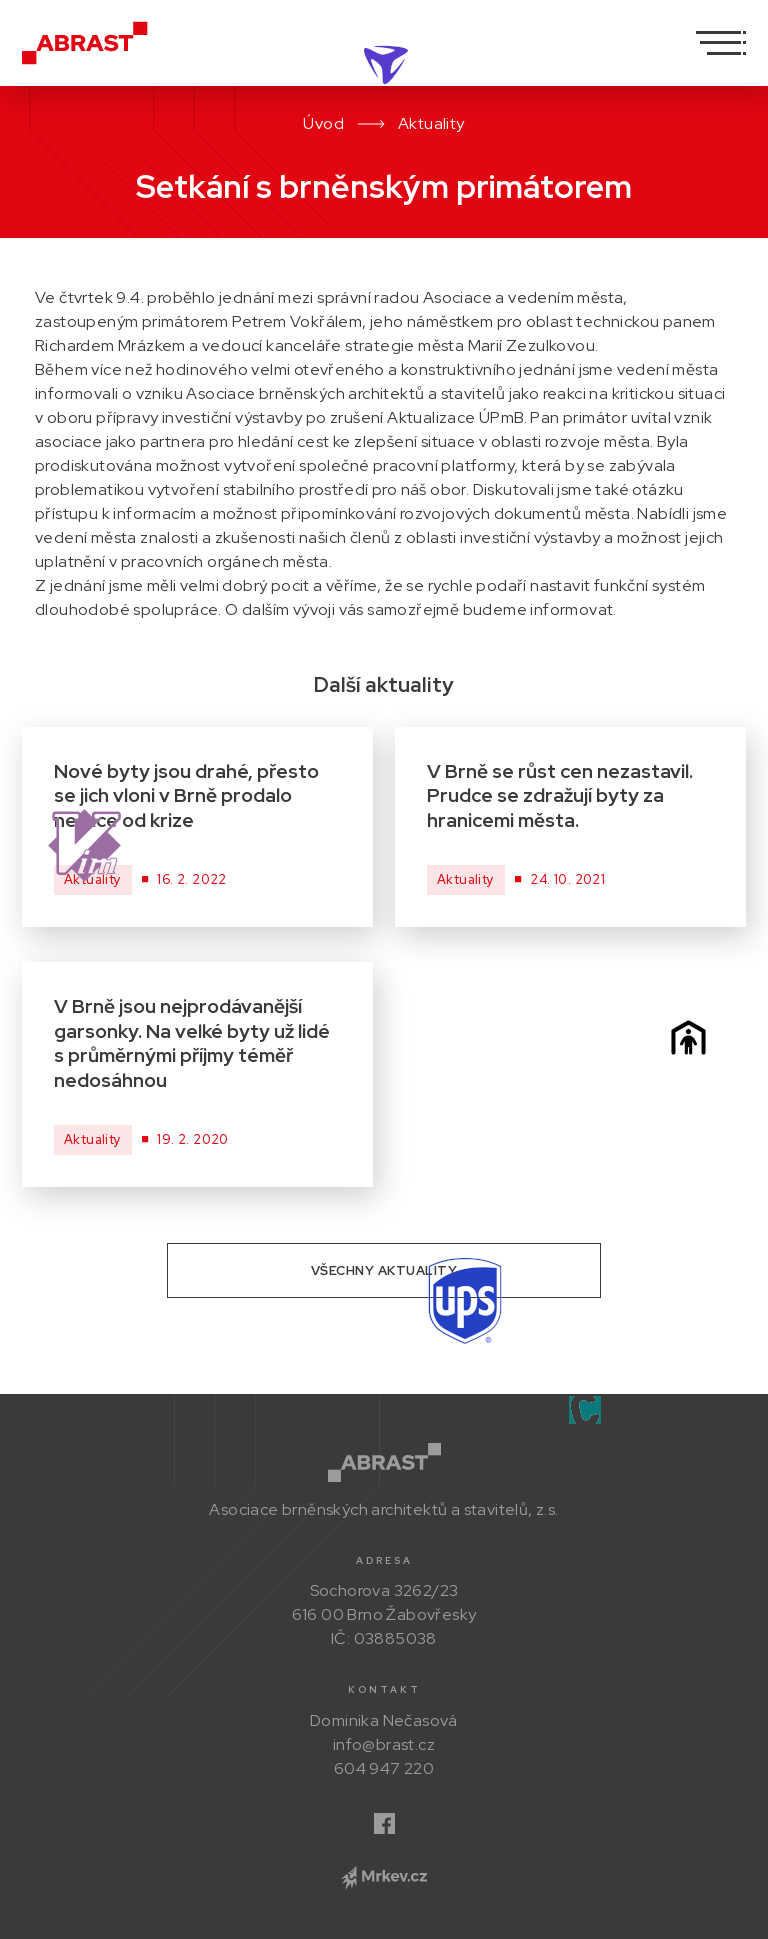  I want to click on find shelter or emergency housing, so click(688, 1037).